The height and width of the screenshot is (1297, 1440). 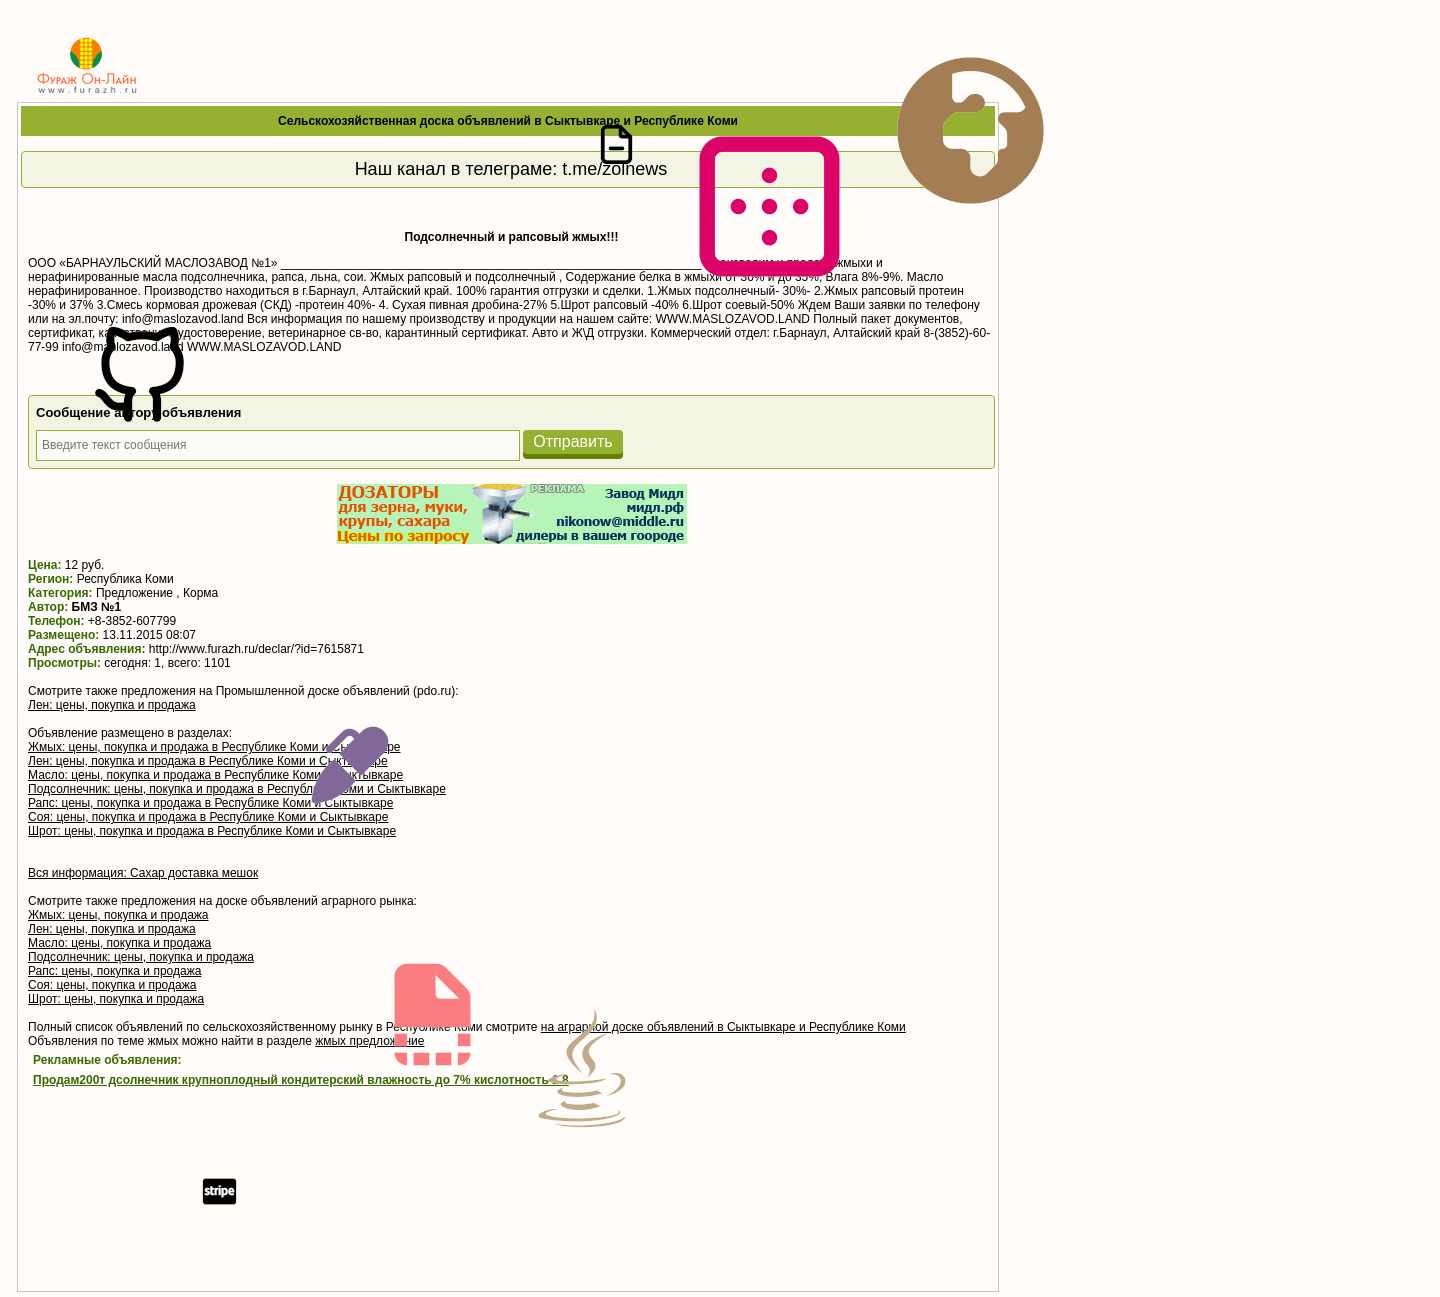 I want to click on java programming language logo, so click(x=582, y=1068).